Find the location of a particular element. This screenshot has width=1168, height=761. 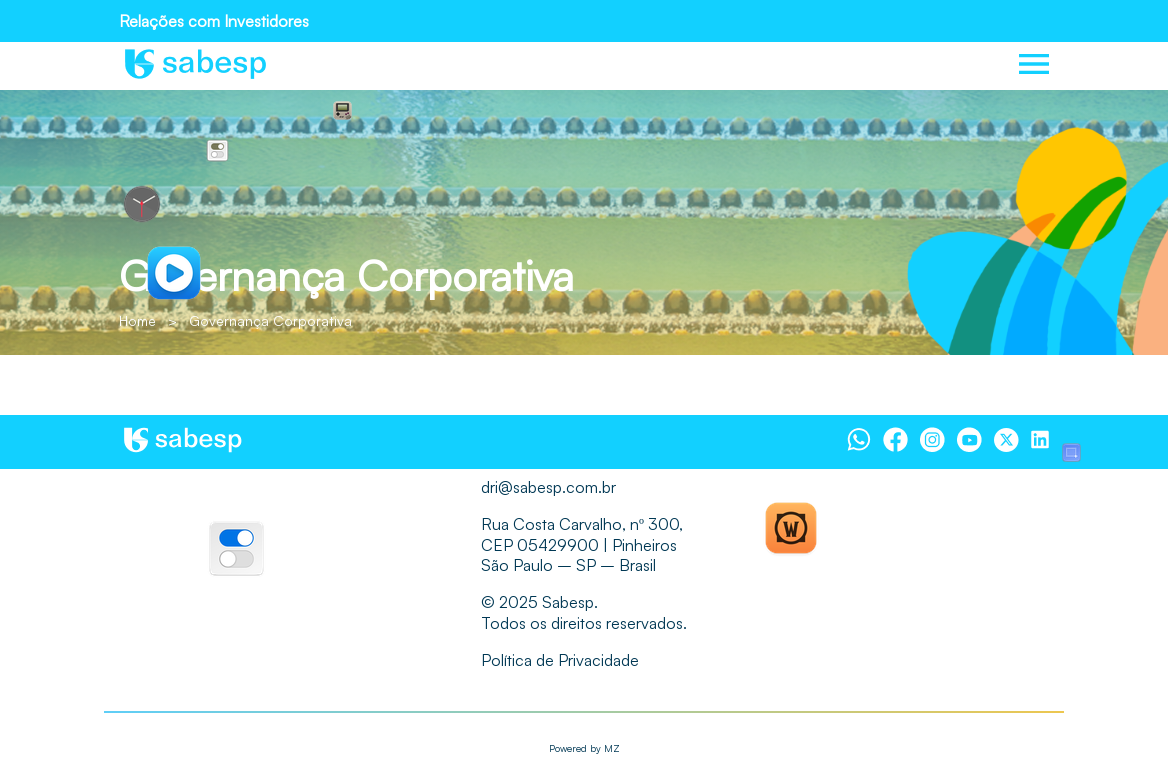

open system tweaks or settings customization is located at coordinates (217, 150).